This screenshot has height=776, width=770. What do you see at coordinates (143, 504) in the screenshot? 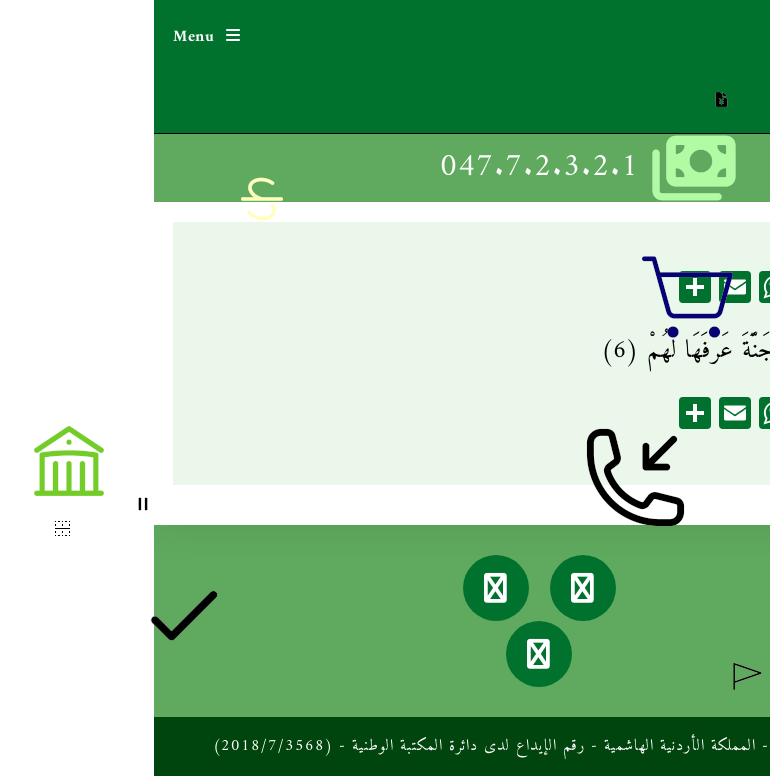
I see `pause media playback` at bounding box center [143, 504].